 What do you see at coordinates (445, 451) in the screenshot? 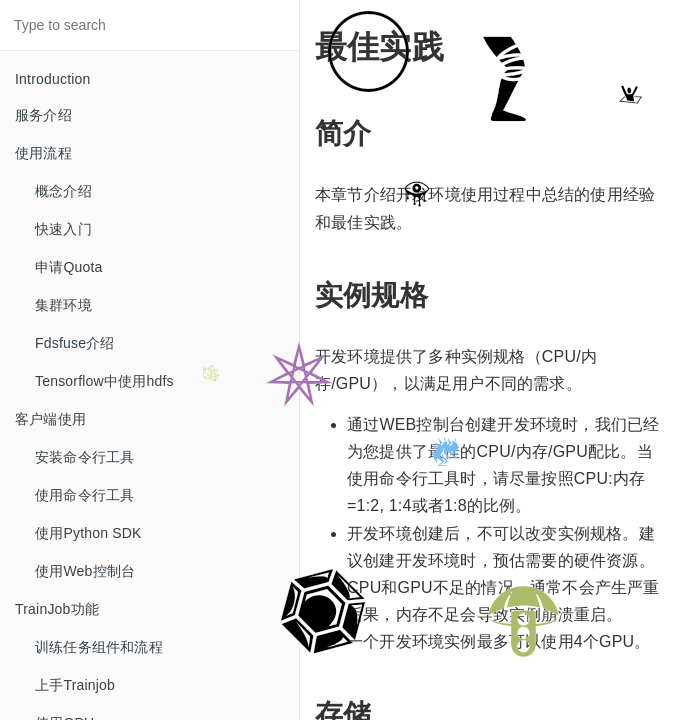
I see `select troglodyte character or creature class` at bounding box center [445, 451].